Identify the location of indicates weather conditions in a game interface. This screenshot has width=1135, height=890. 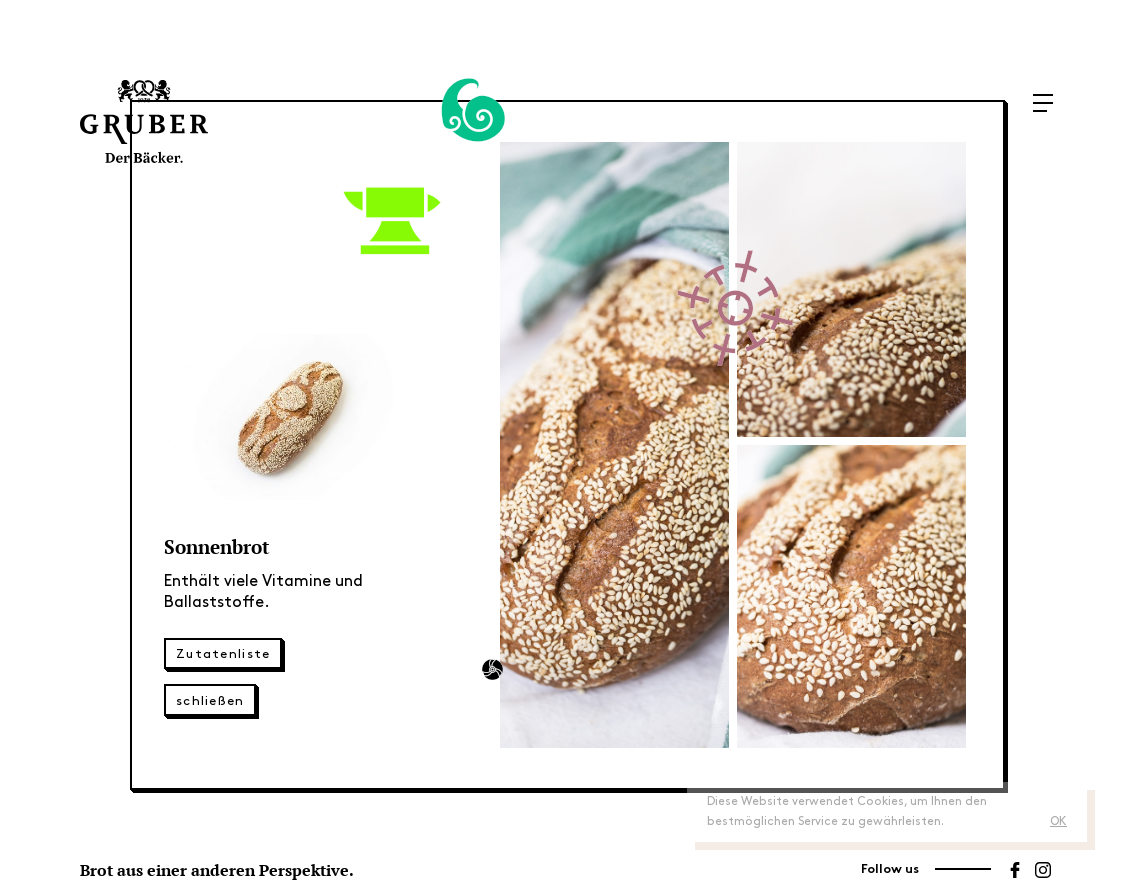
(473, 110).